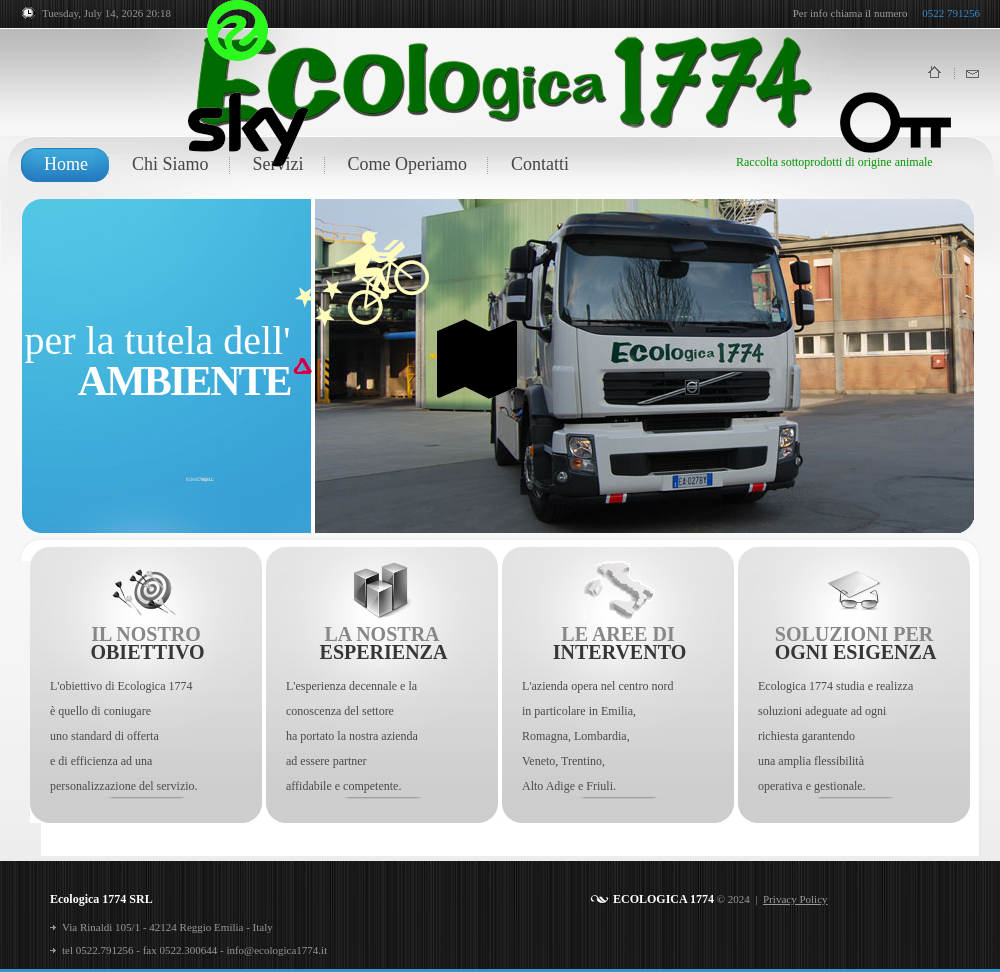  I want to click on open the Postmates delivery app, so click(362, 279).